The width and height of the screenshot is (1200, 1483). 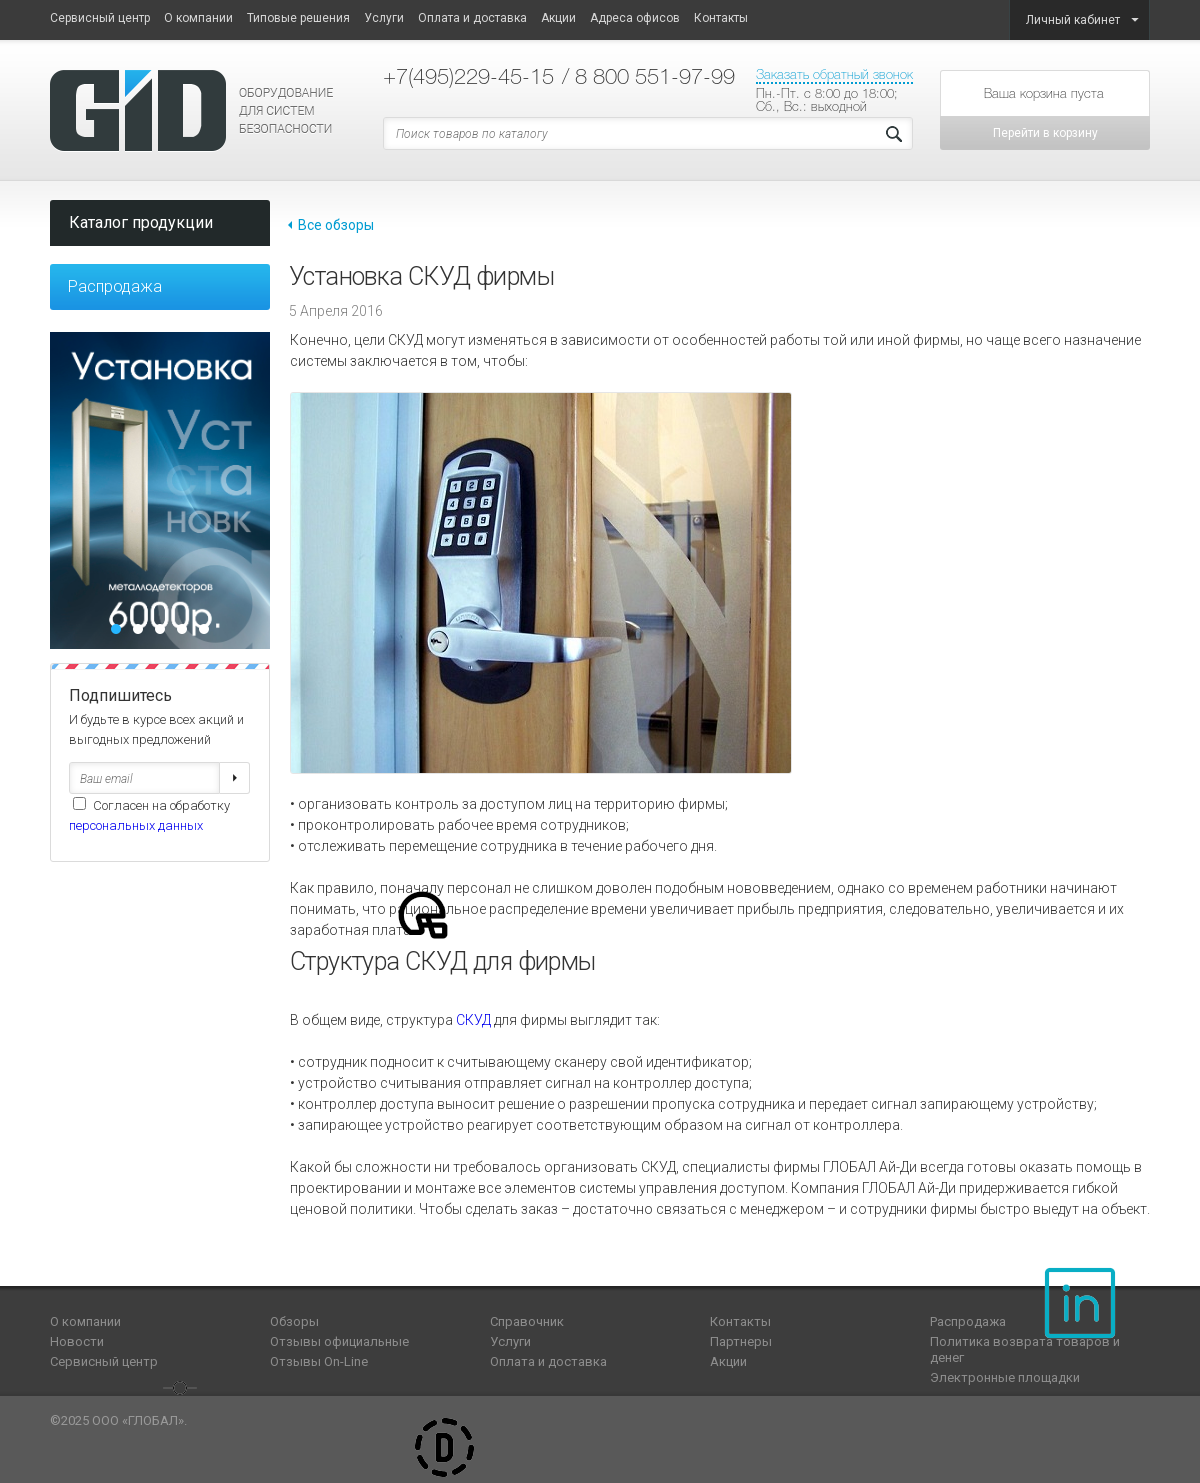 What do you see at coordinates (1080, 1303) in the screenshot?
I see `open LinkedIn profile or app` at bounding box center [1080, 1303].